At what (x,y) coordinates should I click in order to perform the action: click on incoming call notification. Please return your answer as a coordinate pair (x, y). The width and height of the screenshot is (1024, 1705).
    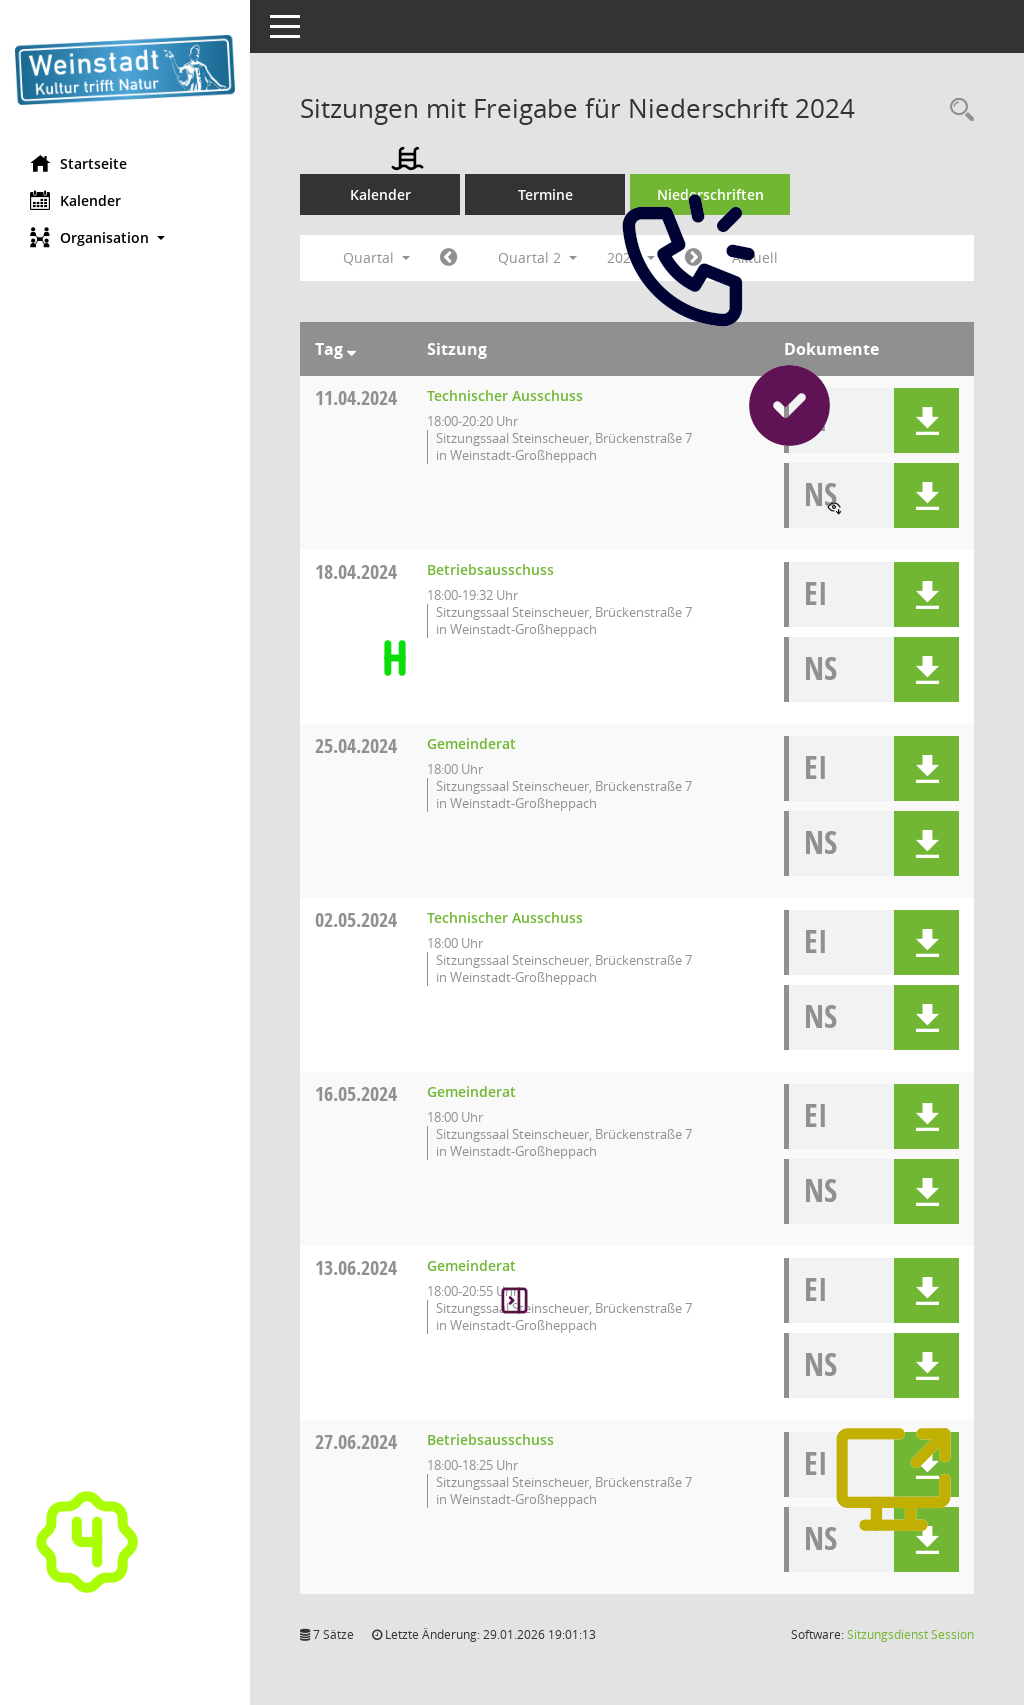
    Looking at the image, I should click on (685, 263).